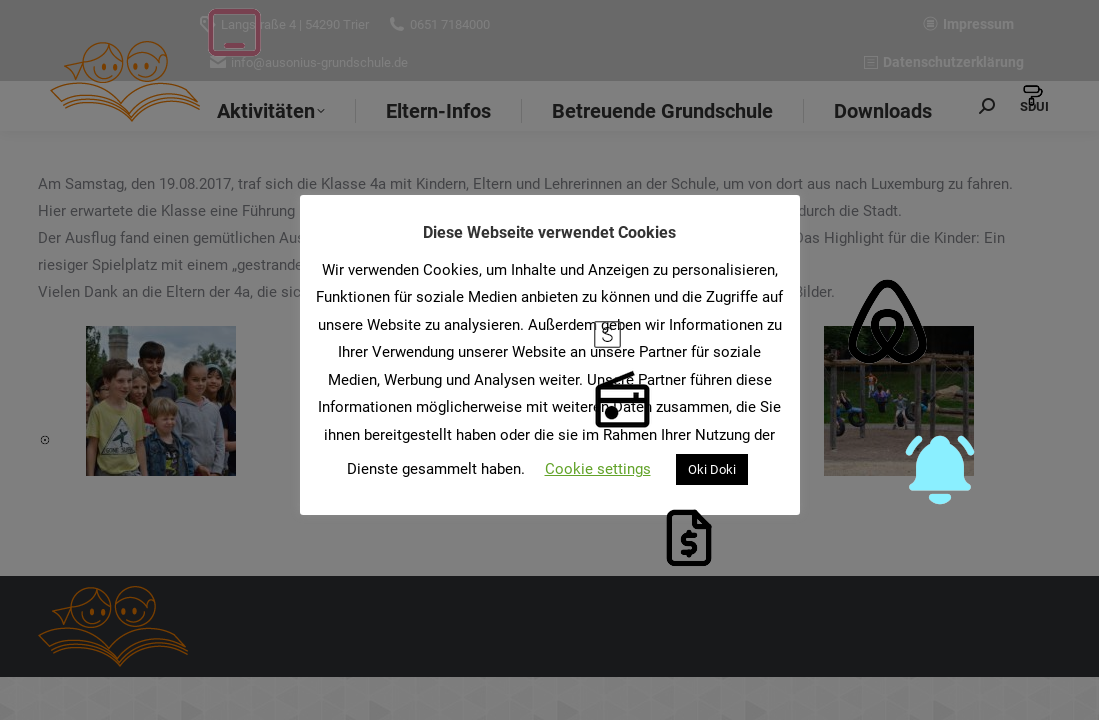 This screenshot has height=720, width=1099. Describe the element at coordinates (940, 470) in the screenshot. I see `indicates new notifications are available` at that location.